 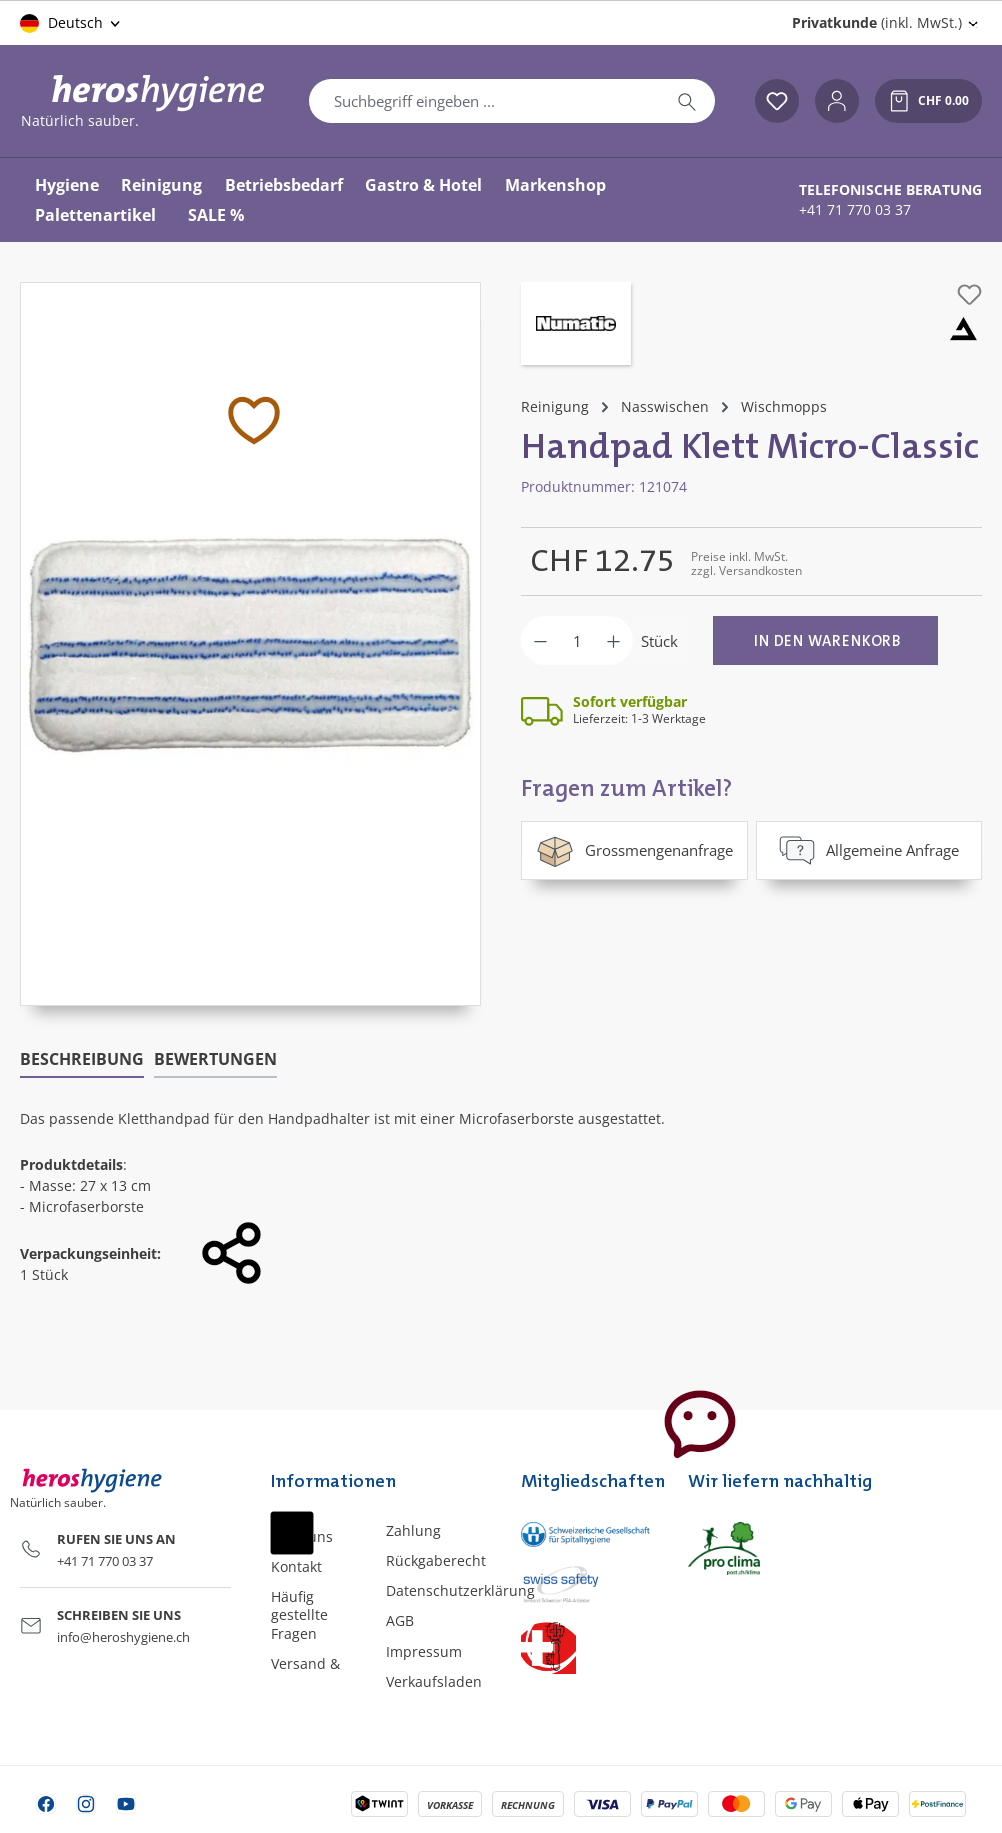 What do you see at coordinates (700, 1422) in the screenshot?
I see `open WeChat messaging app` at bounding box center [700, 1422].